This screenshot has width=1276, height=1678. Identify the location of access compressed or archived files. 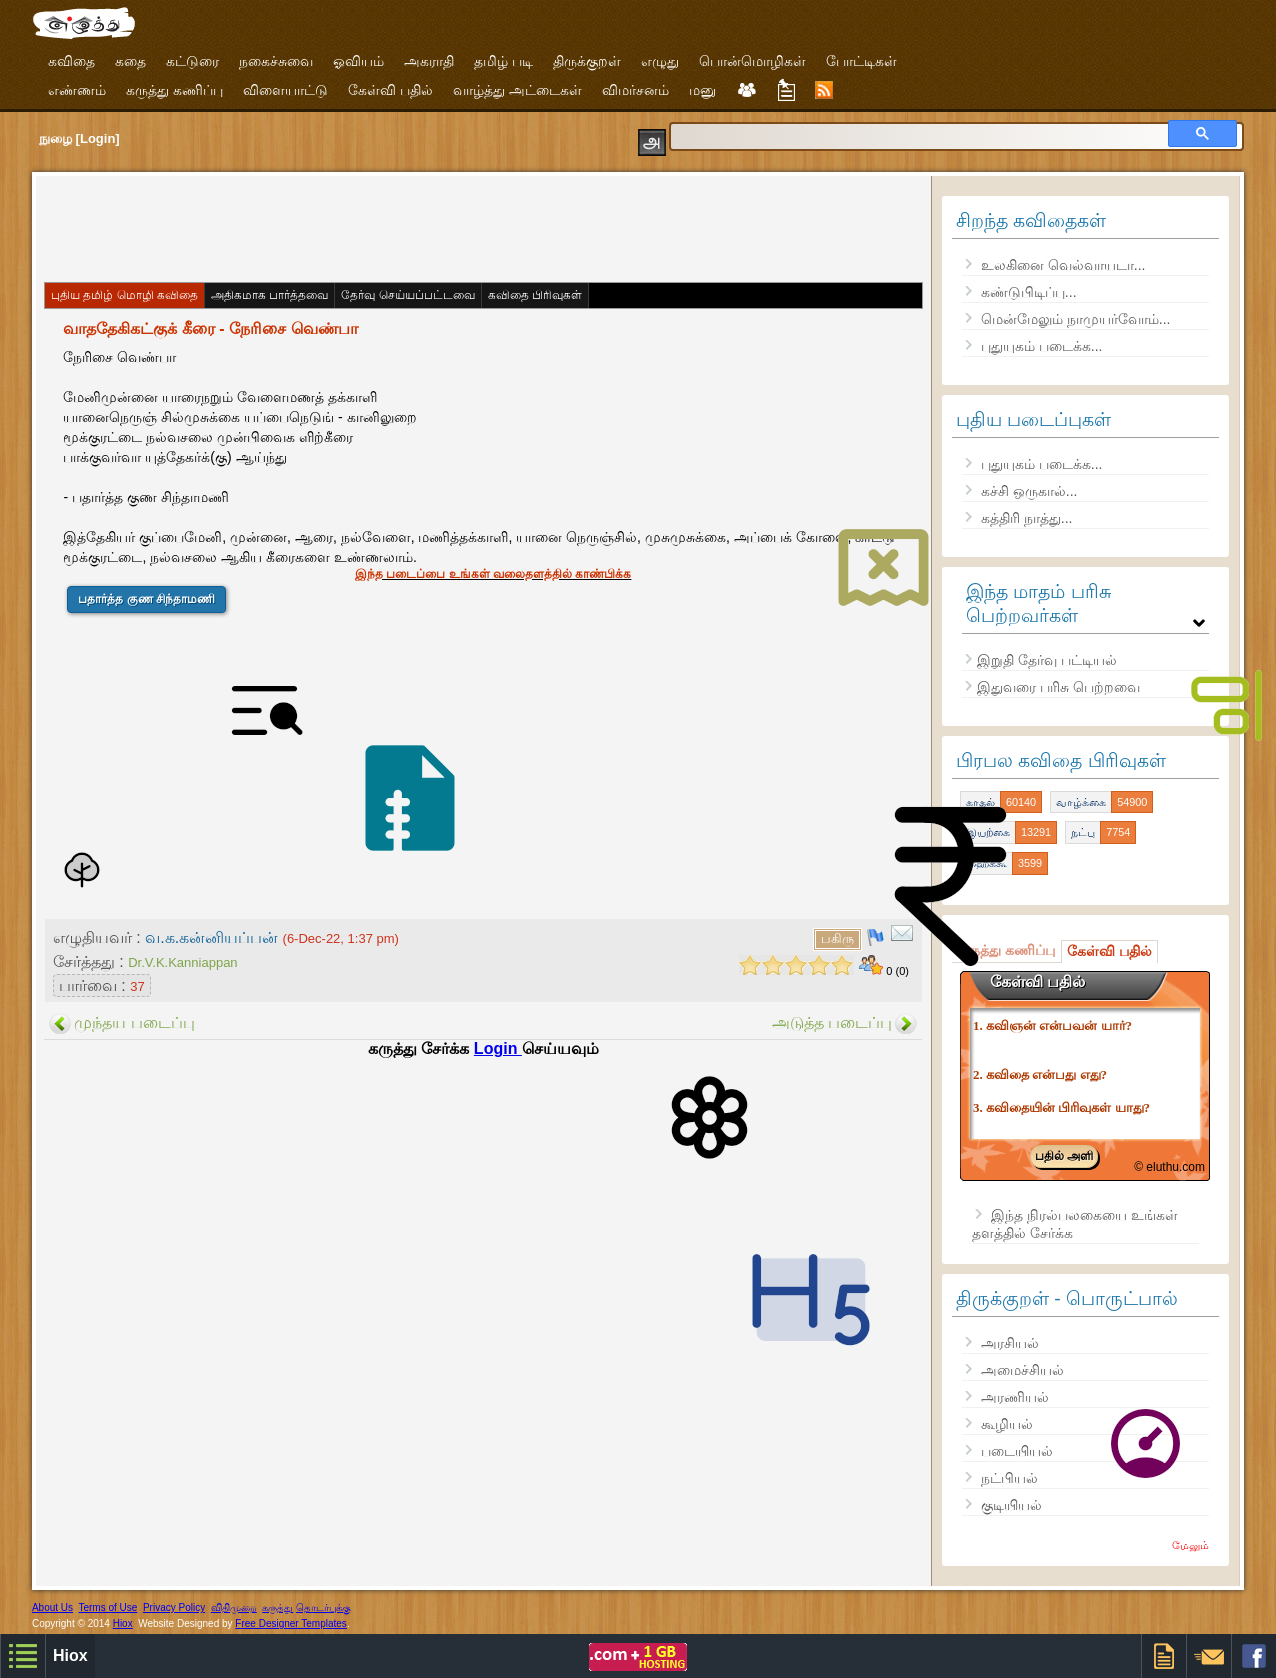
(410, 798).